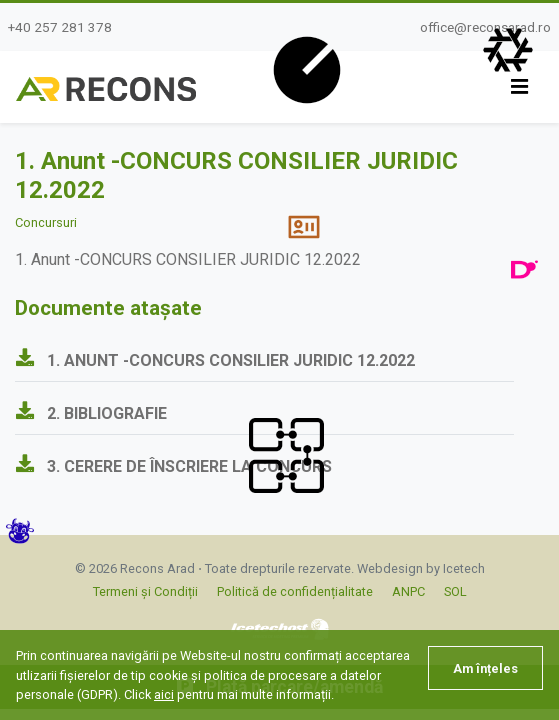  What do you see at coordinates (286, 455) in the screenshot?
I see `xyflow brand logo` at bounding box center [286, 455].